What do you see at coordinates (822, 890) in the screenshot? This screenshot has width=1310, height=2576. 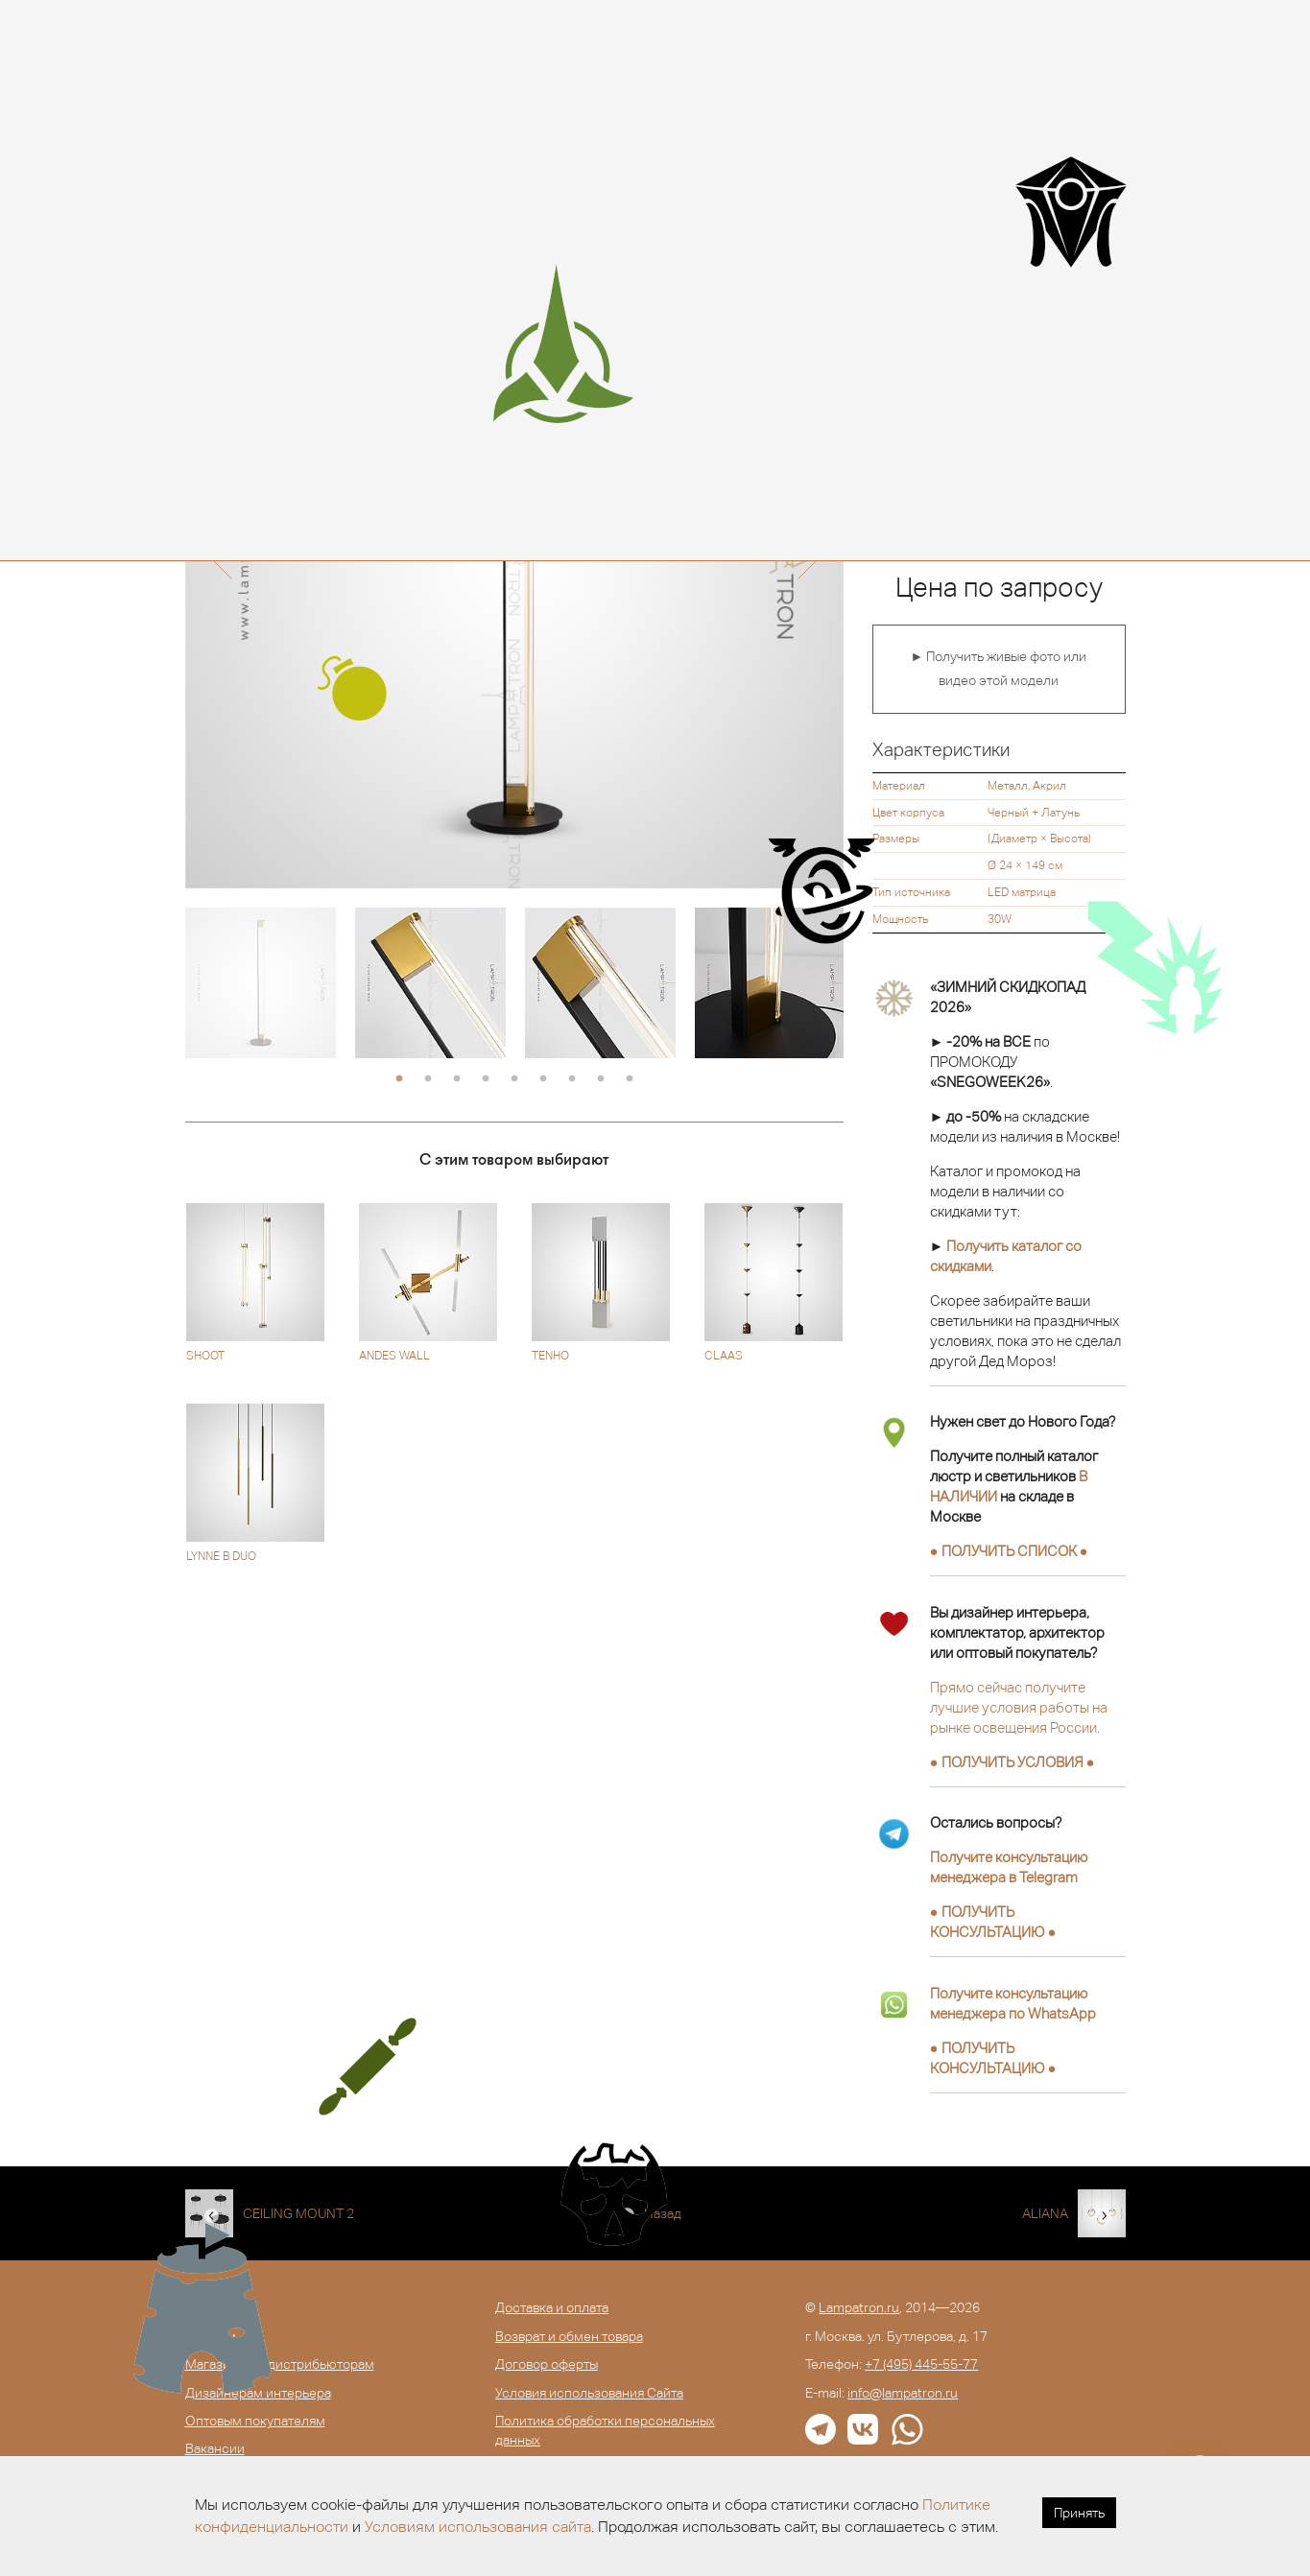 I see `select an ophanim character or creature type` at bounding box center [822, 890].